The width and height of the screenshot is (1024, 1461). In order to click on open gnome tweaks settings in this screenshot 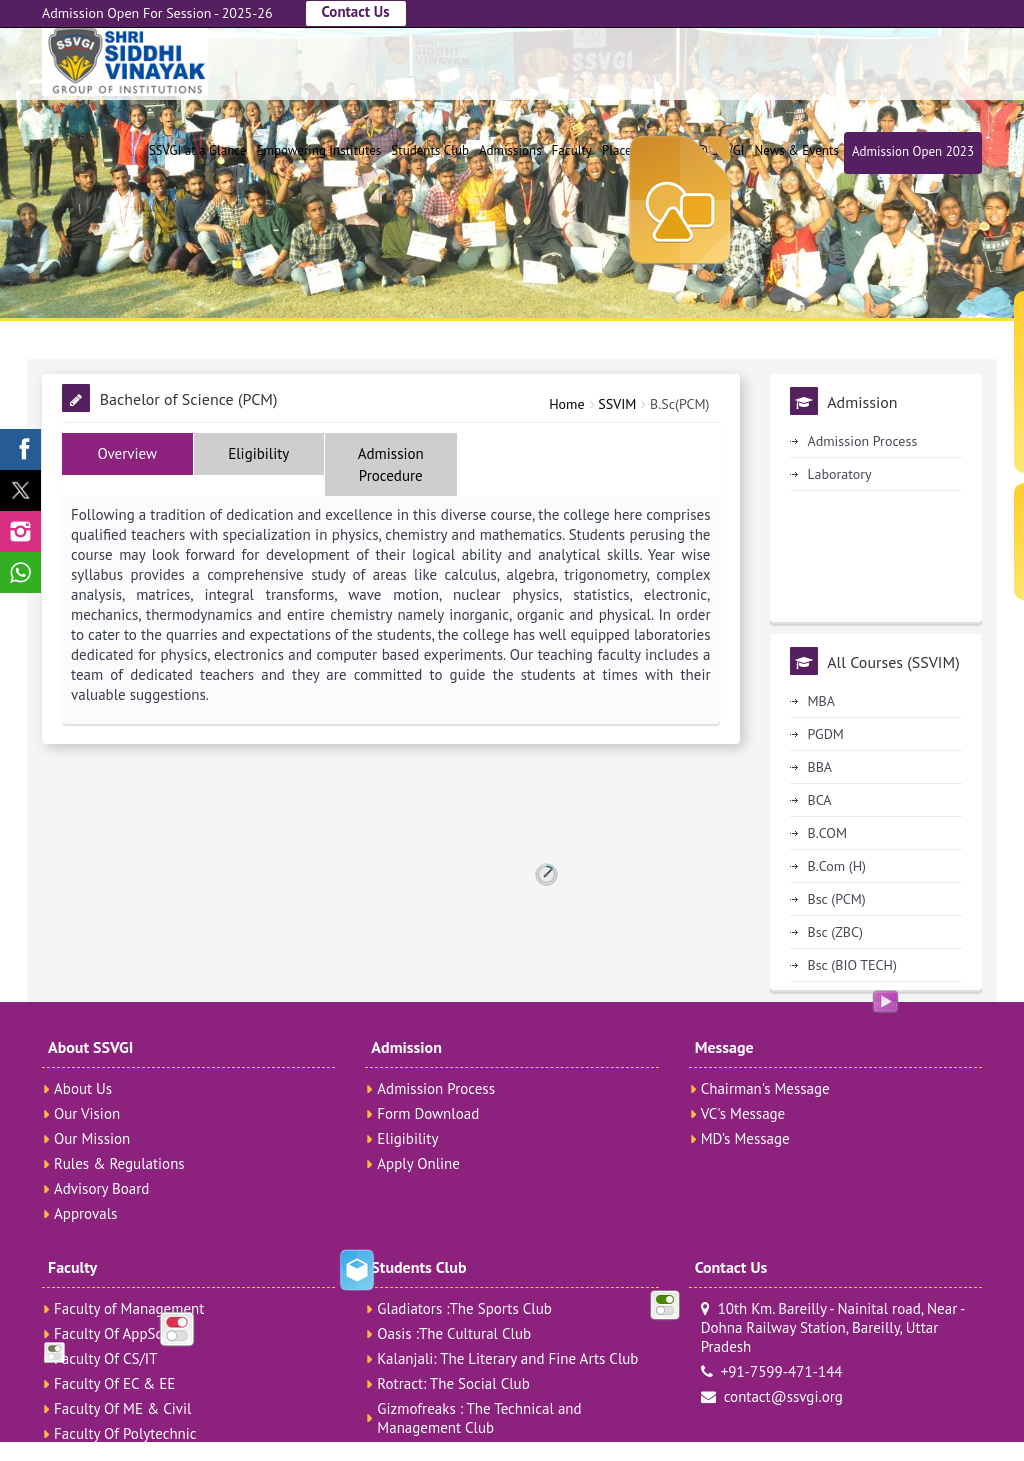, I will do `click(665, 1305)`.